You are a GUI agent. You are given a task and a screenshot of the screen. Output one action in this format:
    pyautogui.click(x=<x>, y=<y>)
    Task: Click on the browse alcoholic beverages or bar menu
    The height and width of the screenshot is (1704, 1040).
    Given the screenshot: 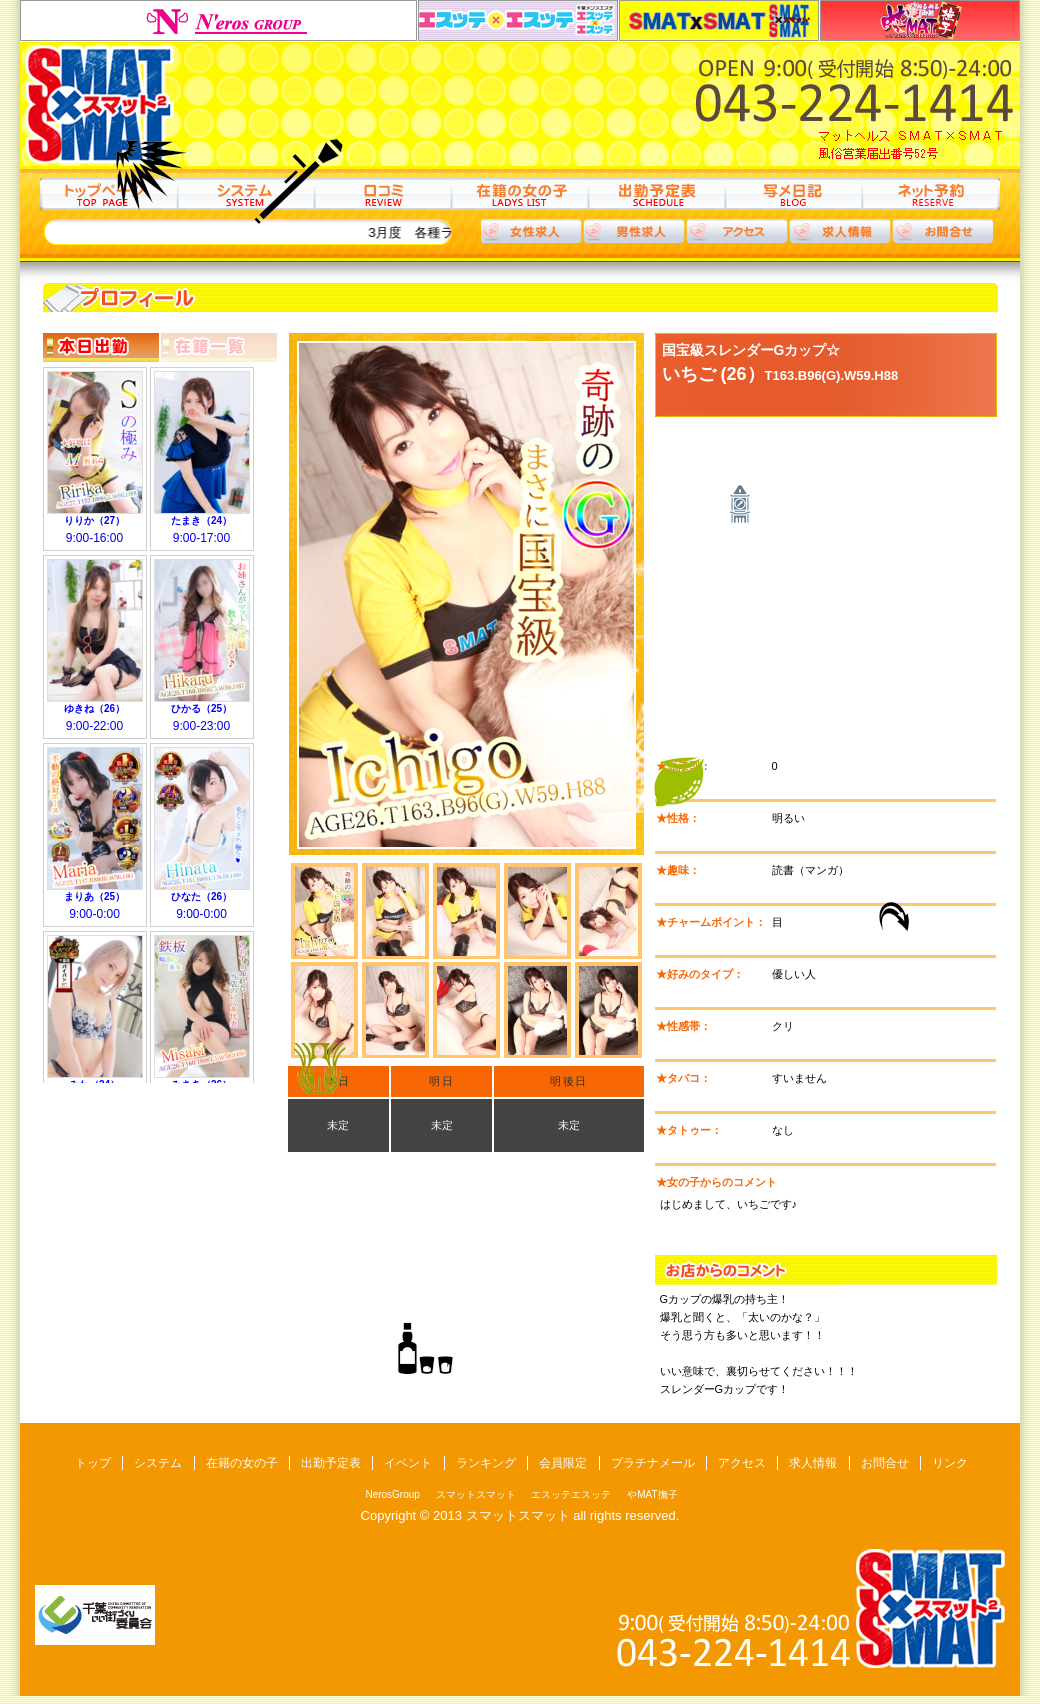 What is the action you would take?
    pyautogui.click(x=425, y=1348)
    